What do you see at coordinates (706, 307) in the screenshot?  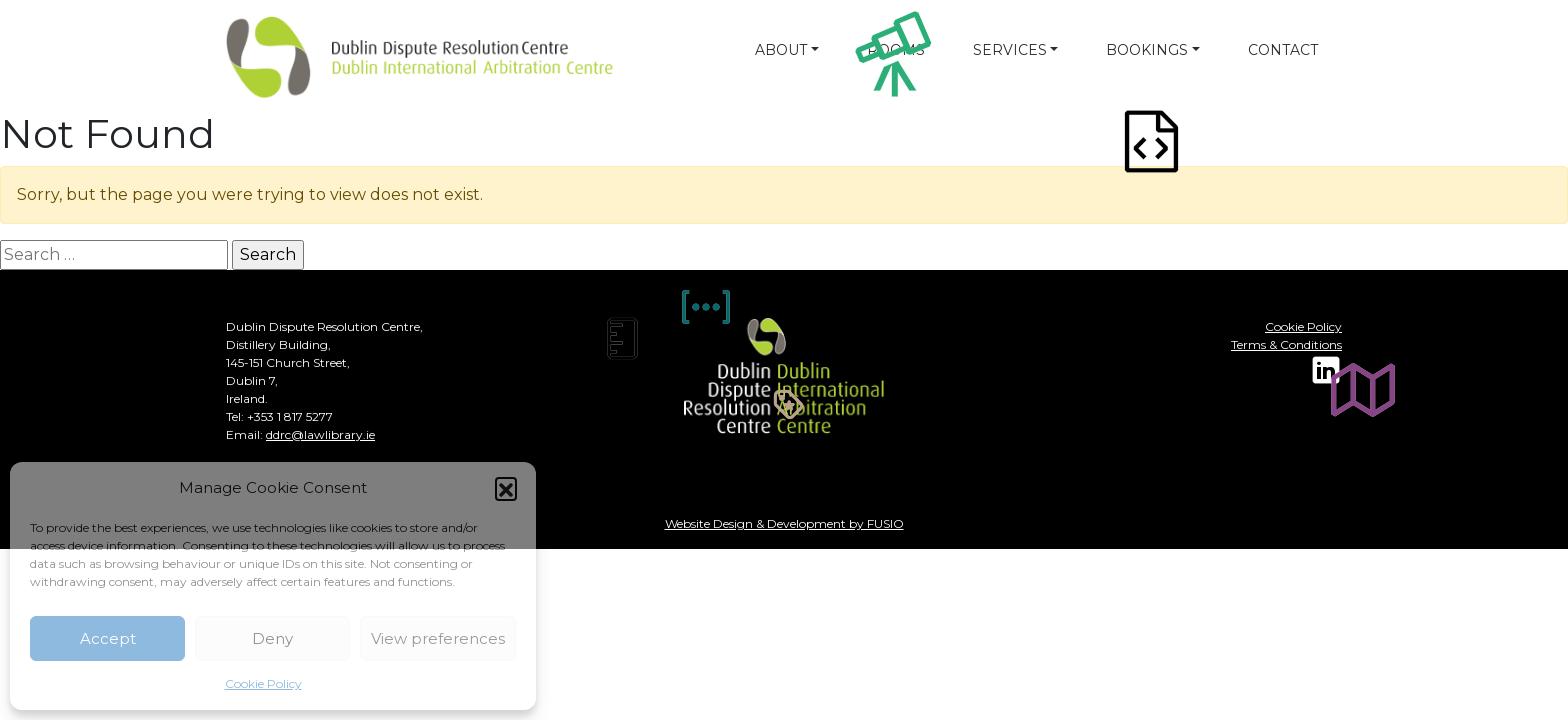 I see `wrap selected code with a snippet or block` at bounding box center [706, 307].